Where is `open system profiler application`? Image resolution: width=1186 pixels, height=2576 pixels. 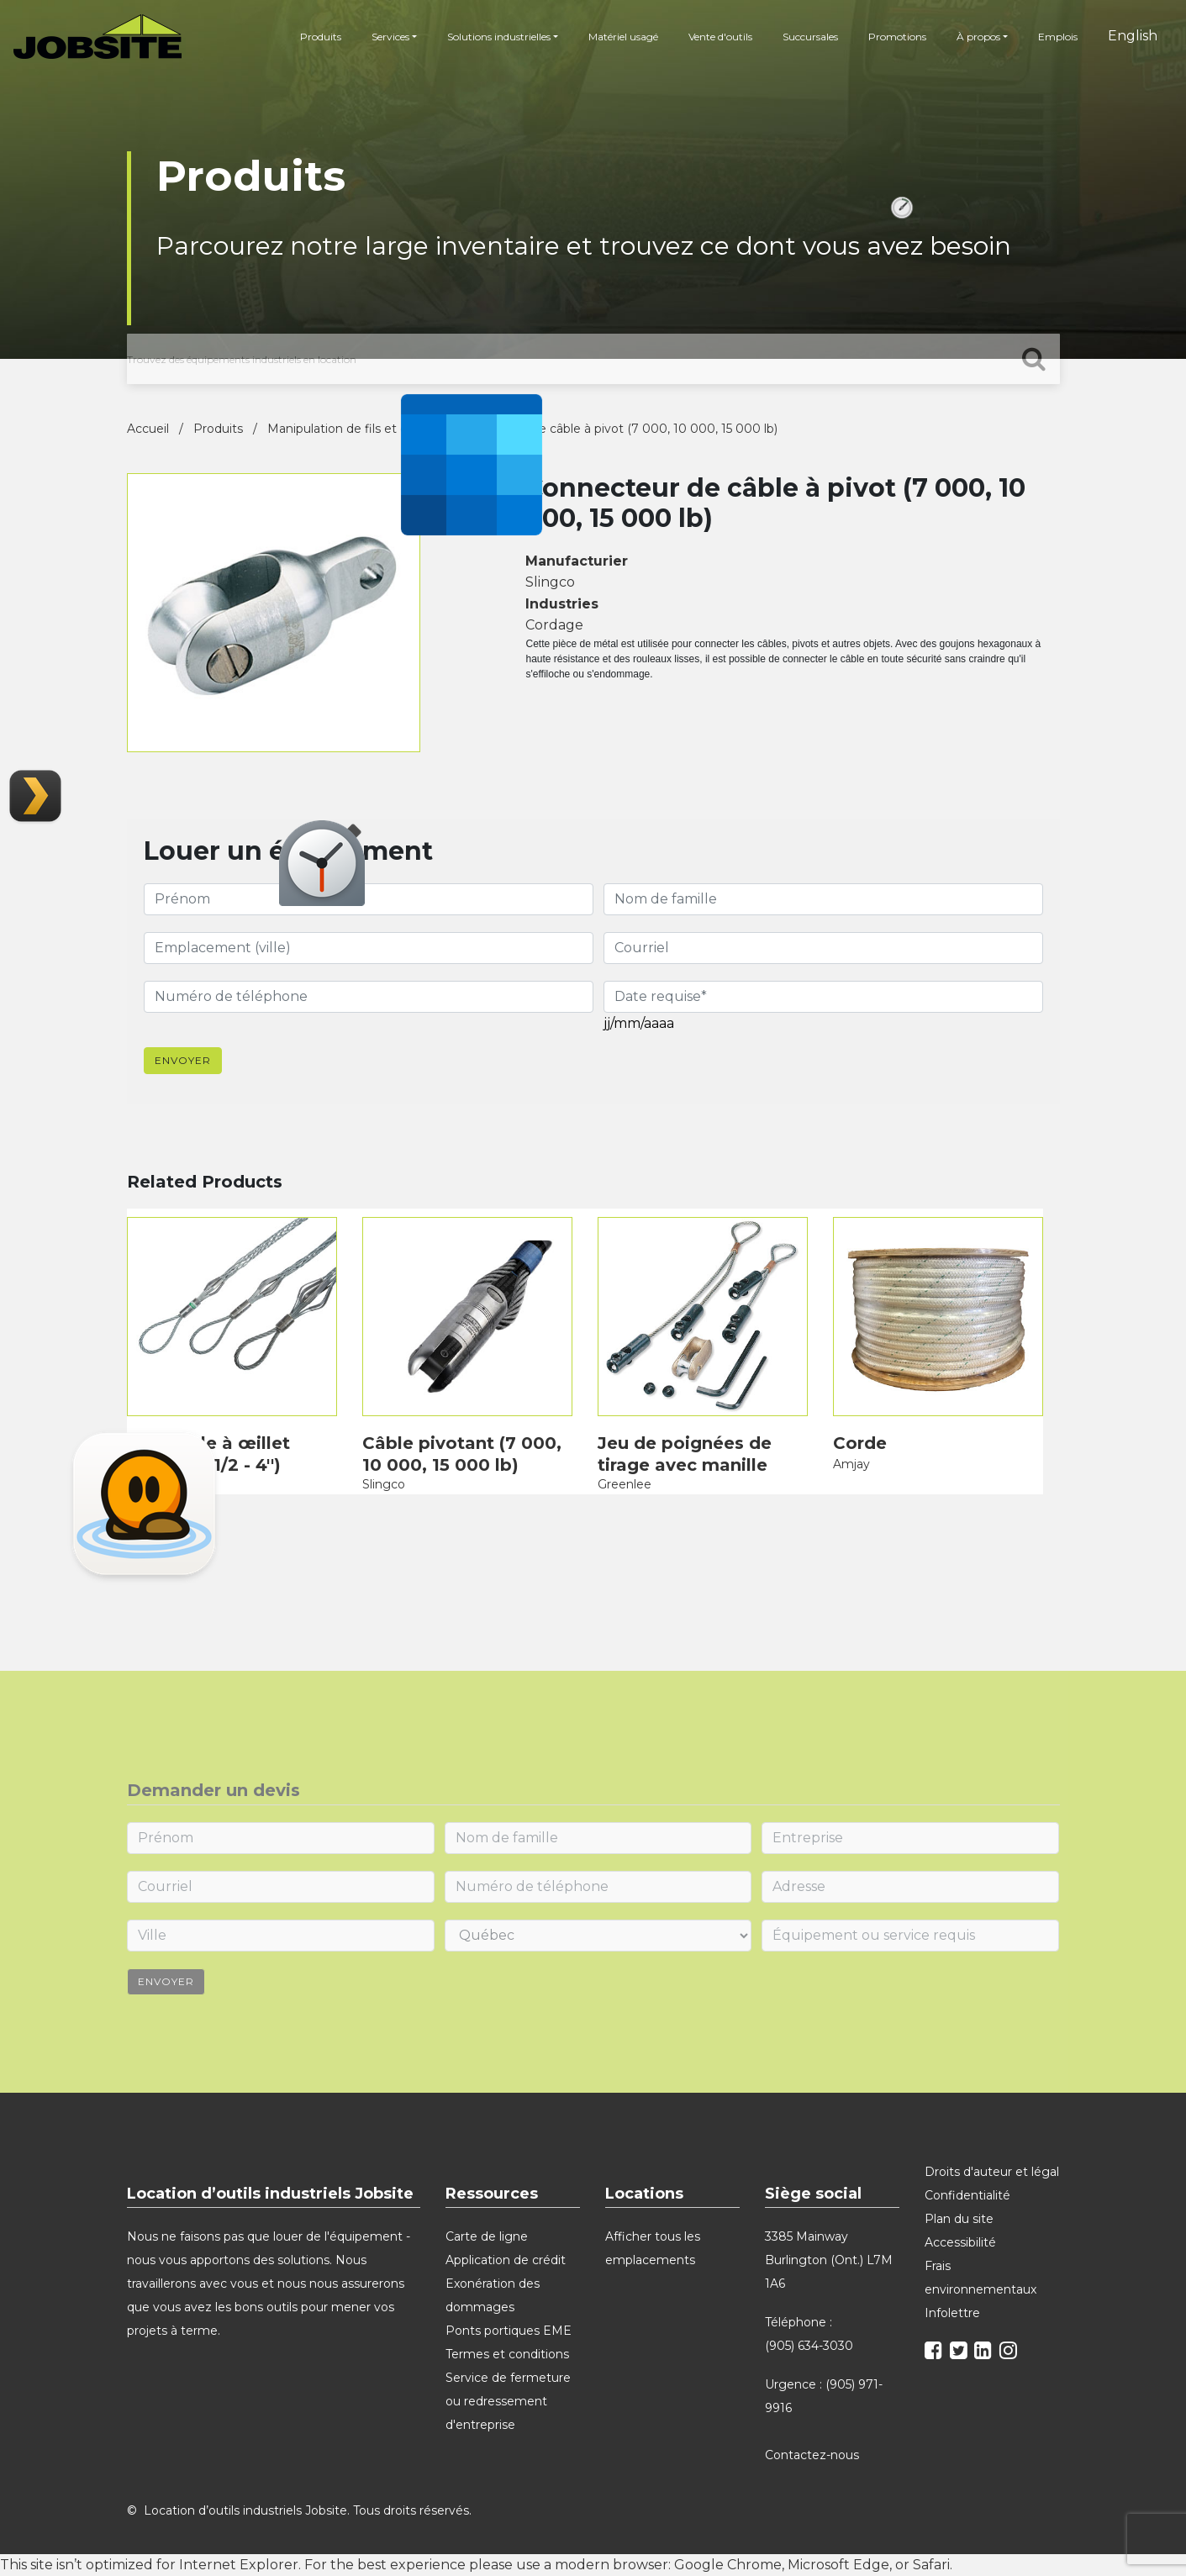
open system profiler application is located at coordinates (902, 208).